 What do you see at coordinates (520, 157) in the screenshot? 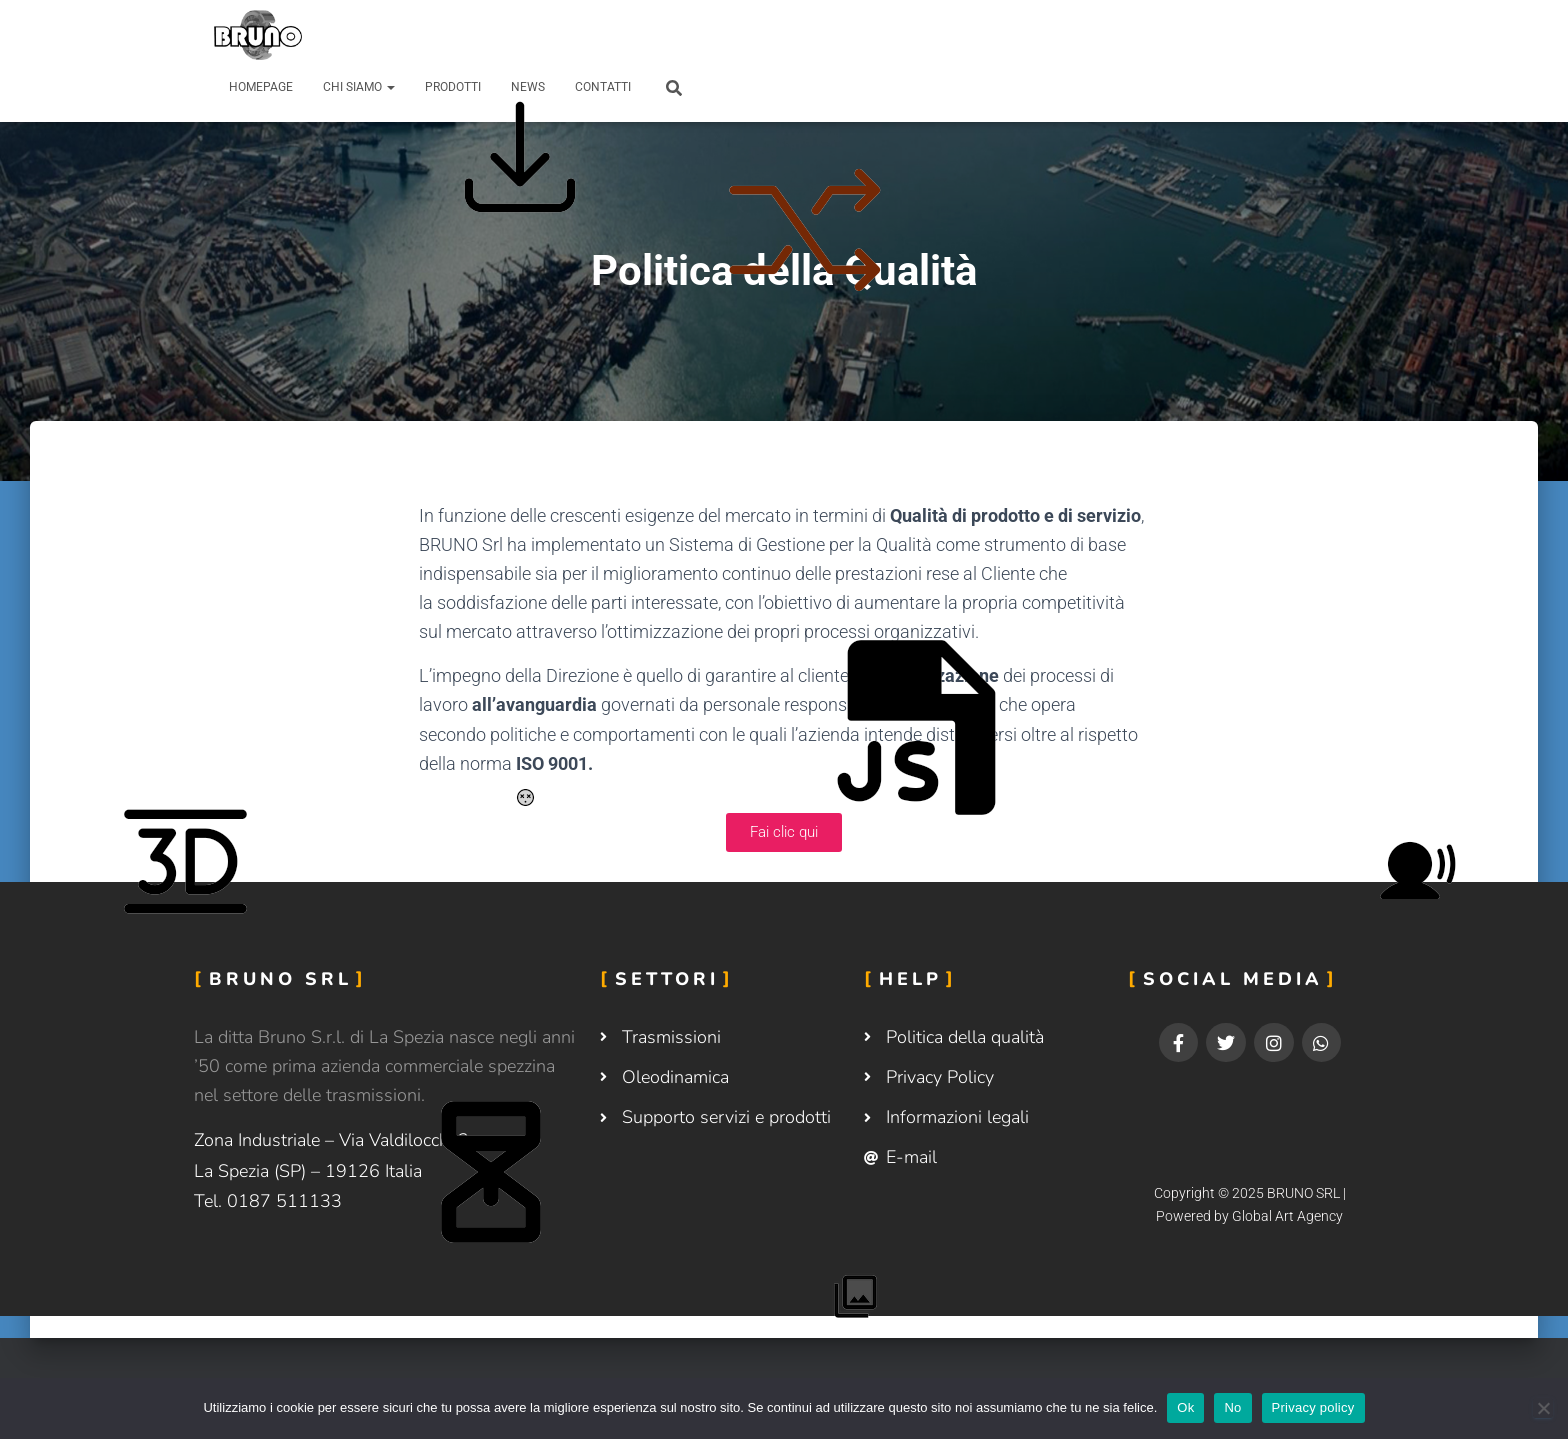
I see `download a file or document` at bounding box center [520, 157].